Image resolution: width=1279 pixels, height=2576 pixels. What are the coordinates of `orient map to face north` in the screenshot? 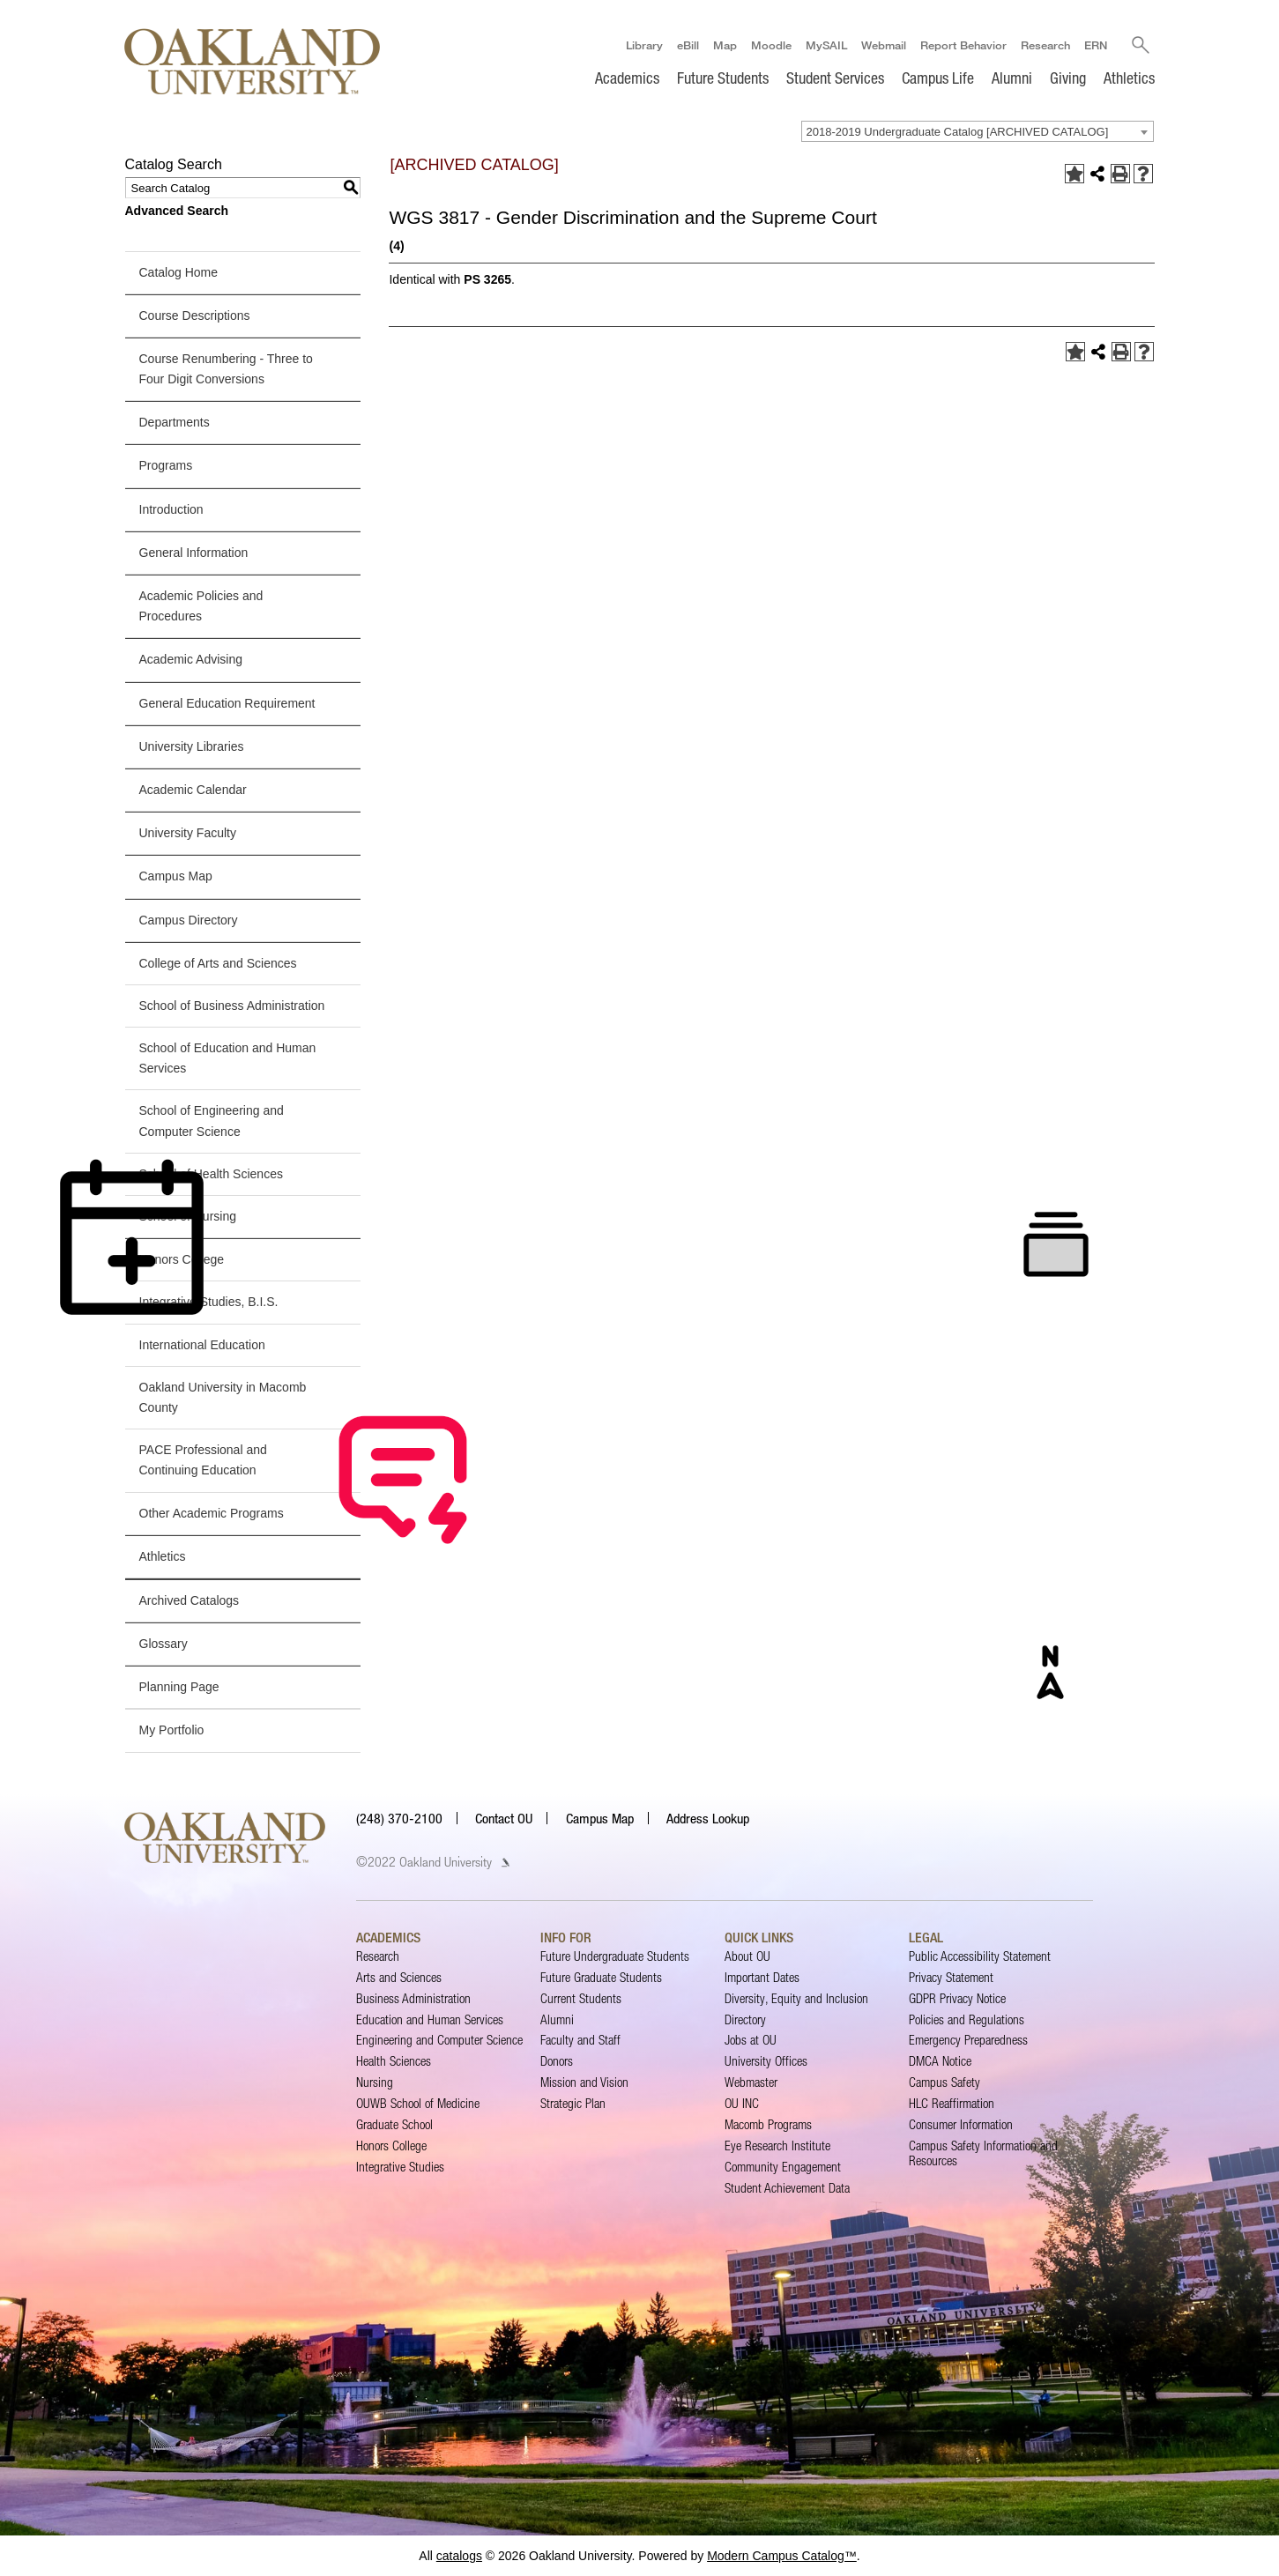 It's located at (1050, 1672).